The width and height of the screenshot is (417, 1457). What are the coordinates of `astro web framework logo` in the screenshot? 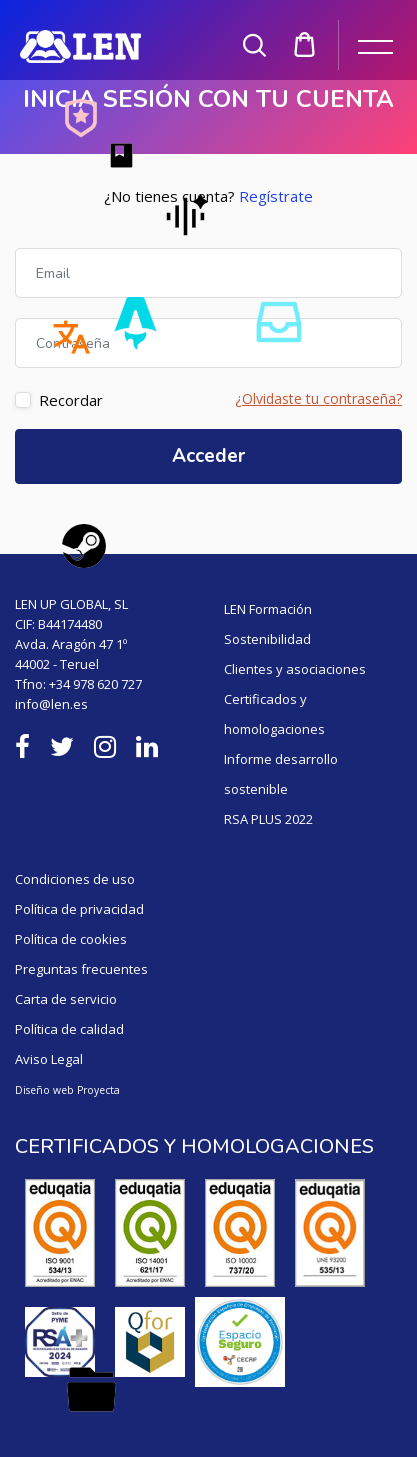 It's located at (135, 323).